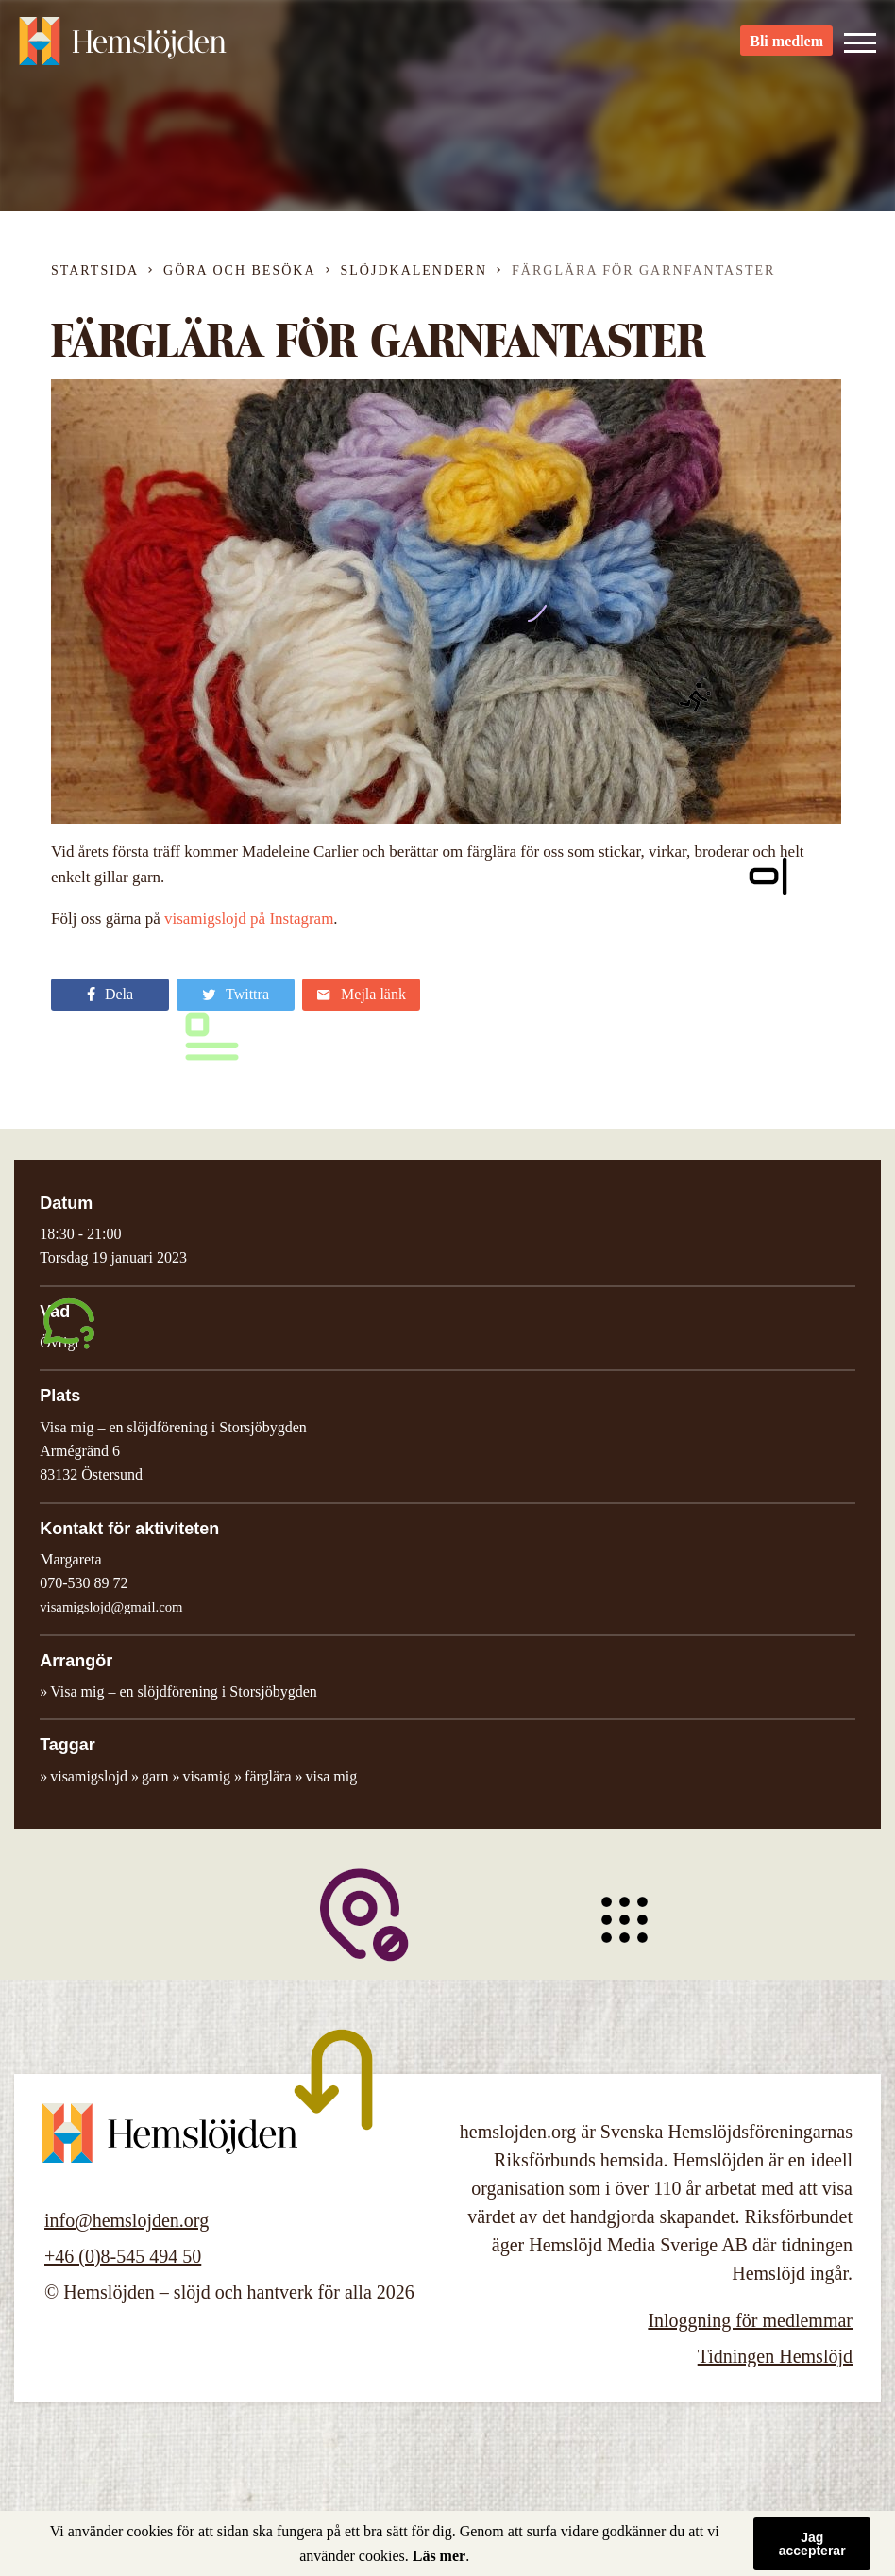 The image size is (895, 2576). Describe the element at coordinates (69, 1321) in the screenshot. I see `access help or FAQ chat` at that location.